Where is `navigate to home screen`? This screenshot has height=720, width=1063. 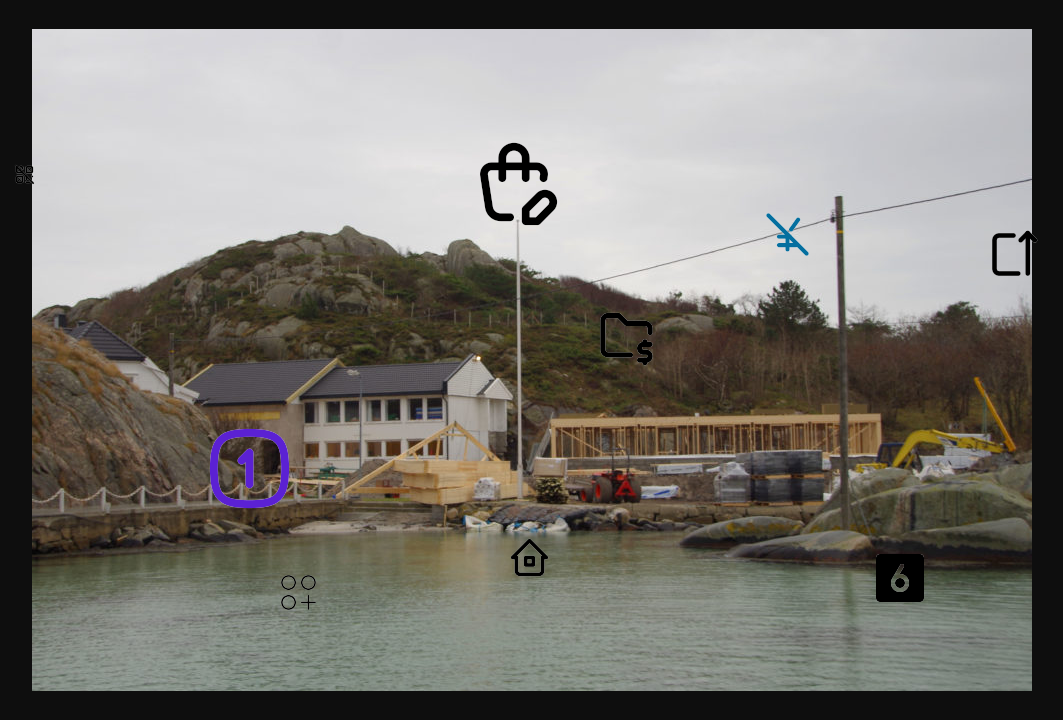 navigate to home screen is located at coordinates (529, 557).